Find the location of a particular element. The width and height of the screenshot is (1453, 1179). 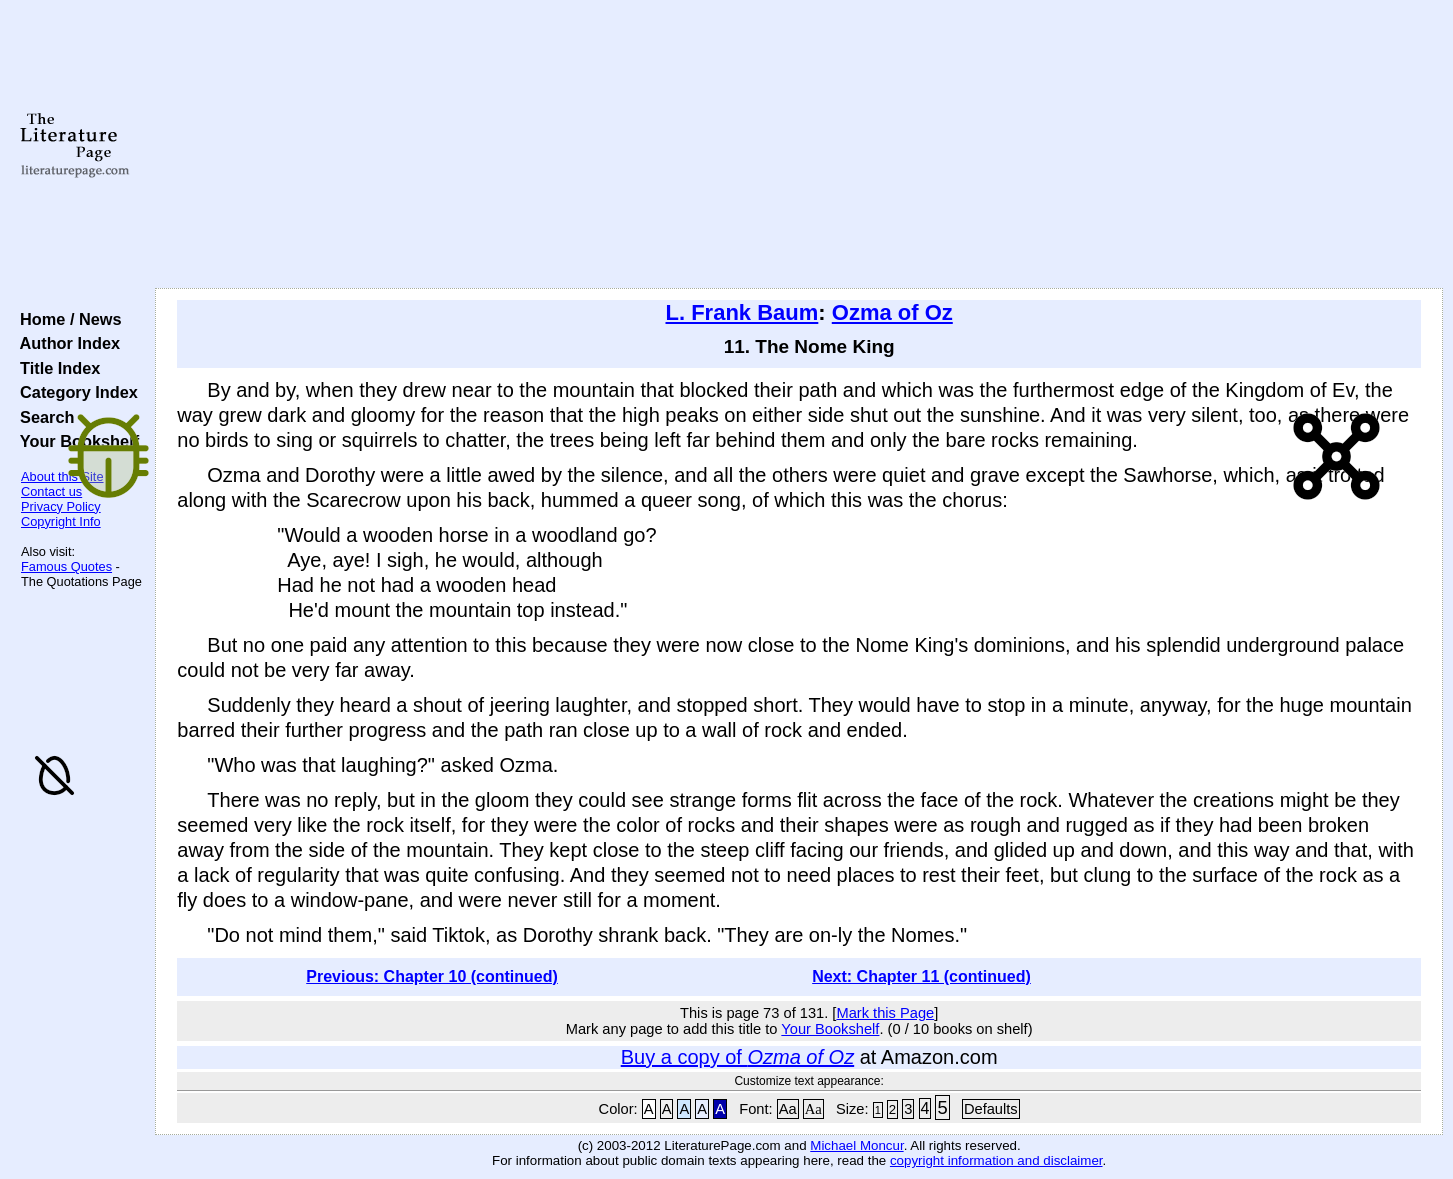

view star network topology is located at coordinates (1336, 456).